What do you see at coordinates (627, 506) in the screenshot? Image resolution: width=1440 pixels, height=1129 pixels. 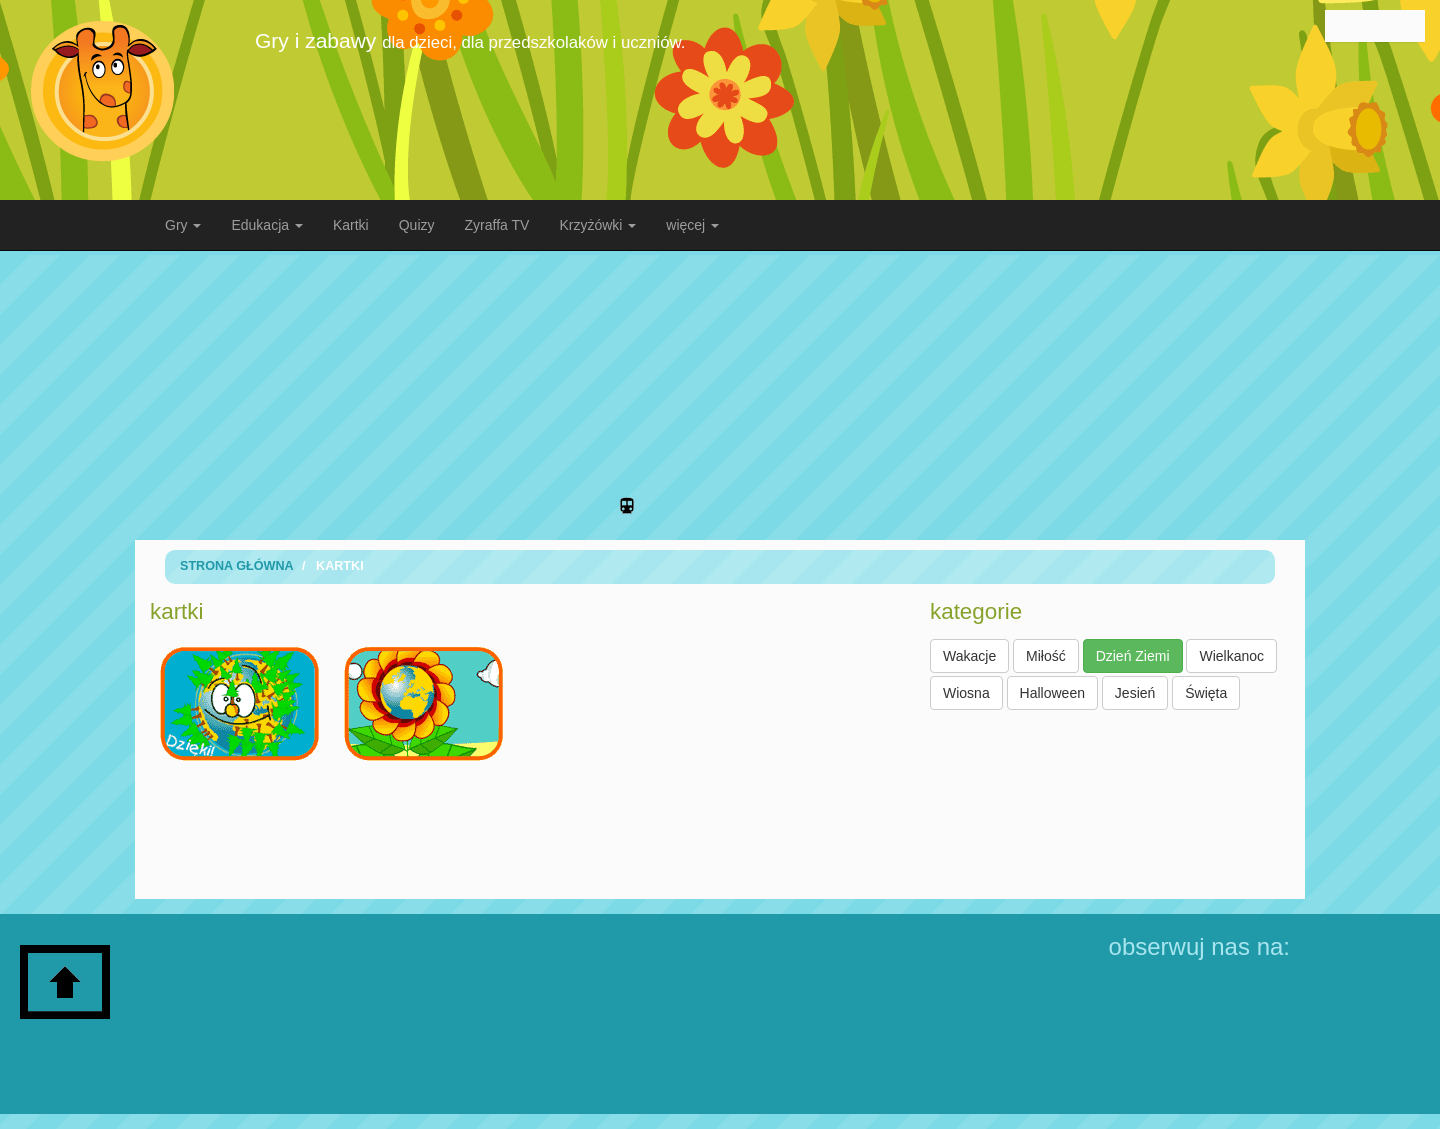 I see `get public transit directions` at bounding box center [627, 506].